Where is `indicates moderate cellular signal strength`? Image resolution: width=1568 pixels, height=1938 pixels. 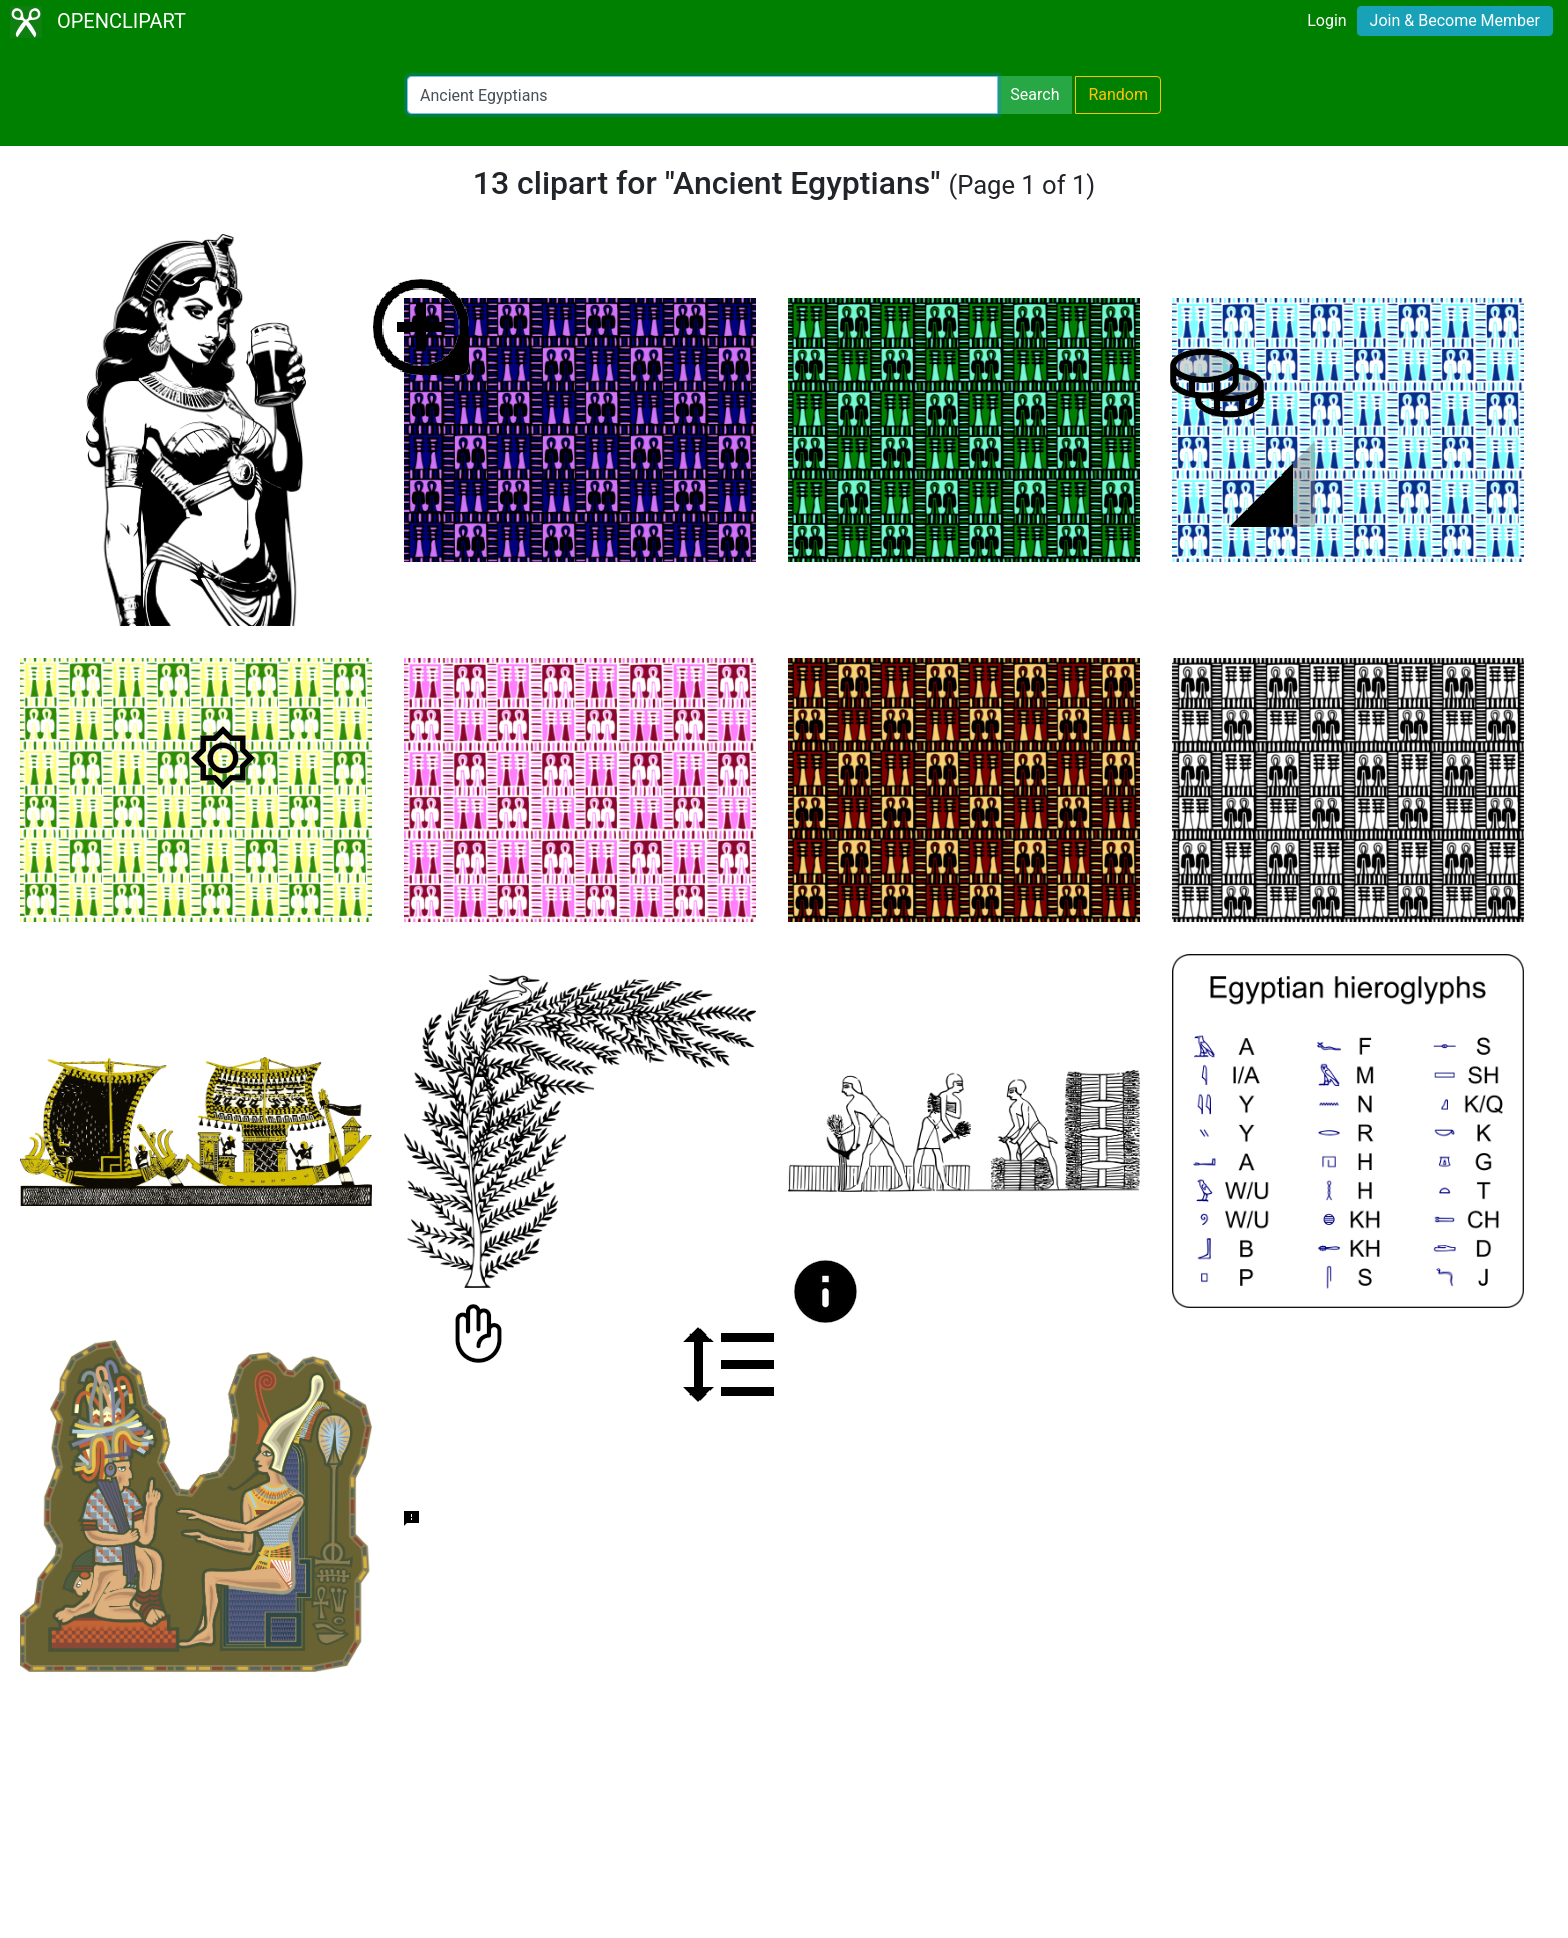 indicates moderate cellular signal strength is located at coordinates (1272, 484).